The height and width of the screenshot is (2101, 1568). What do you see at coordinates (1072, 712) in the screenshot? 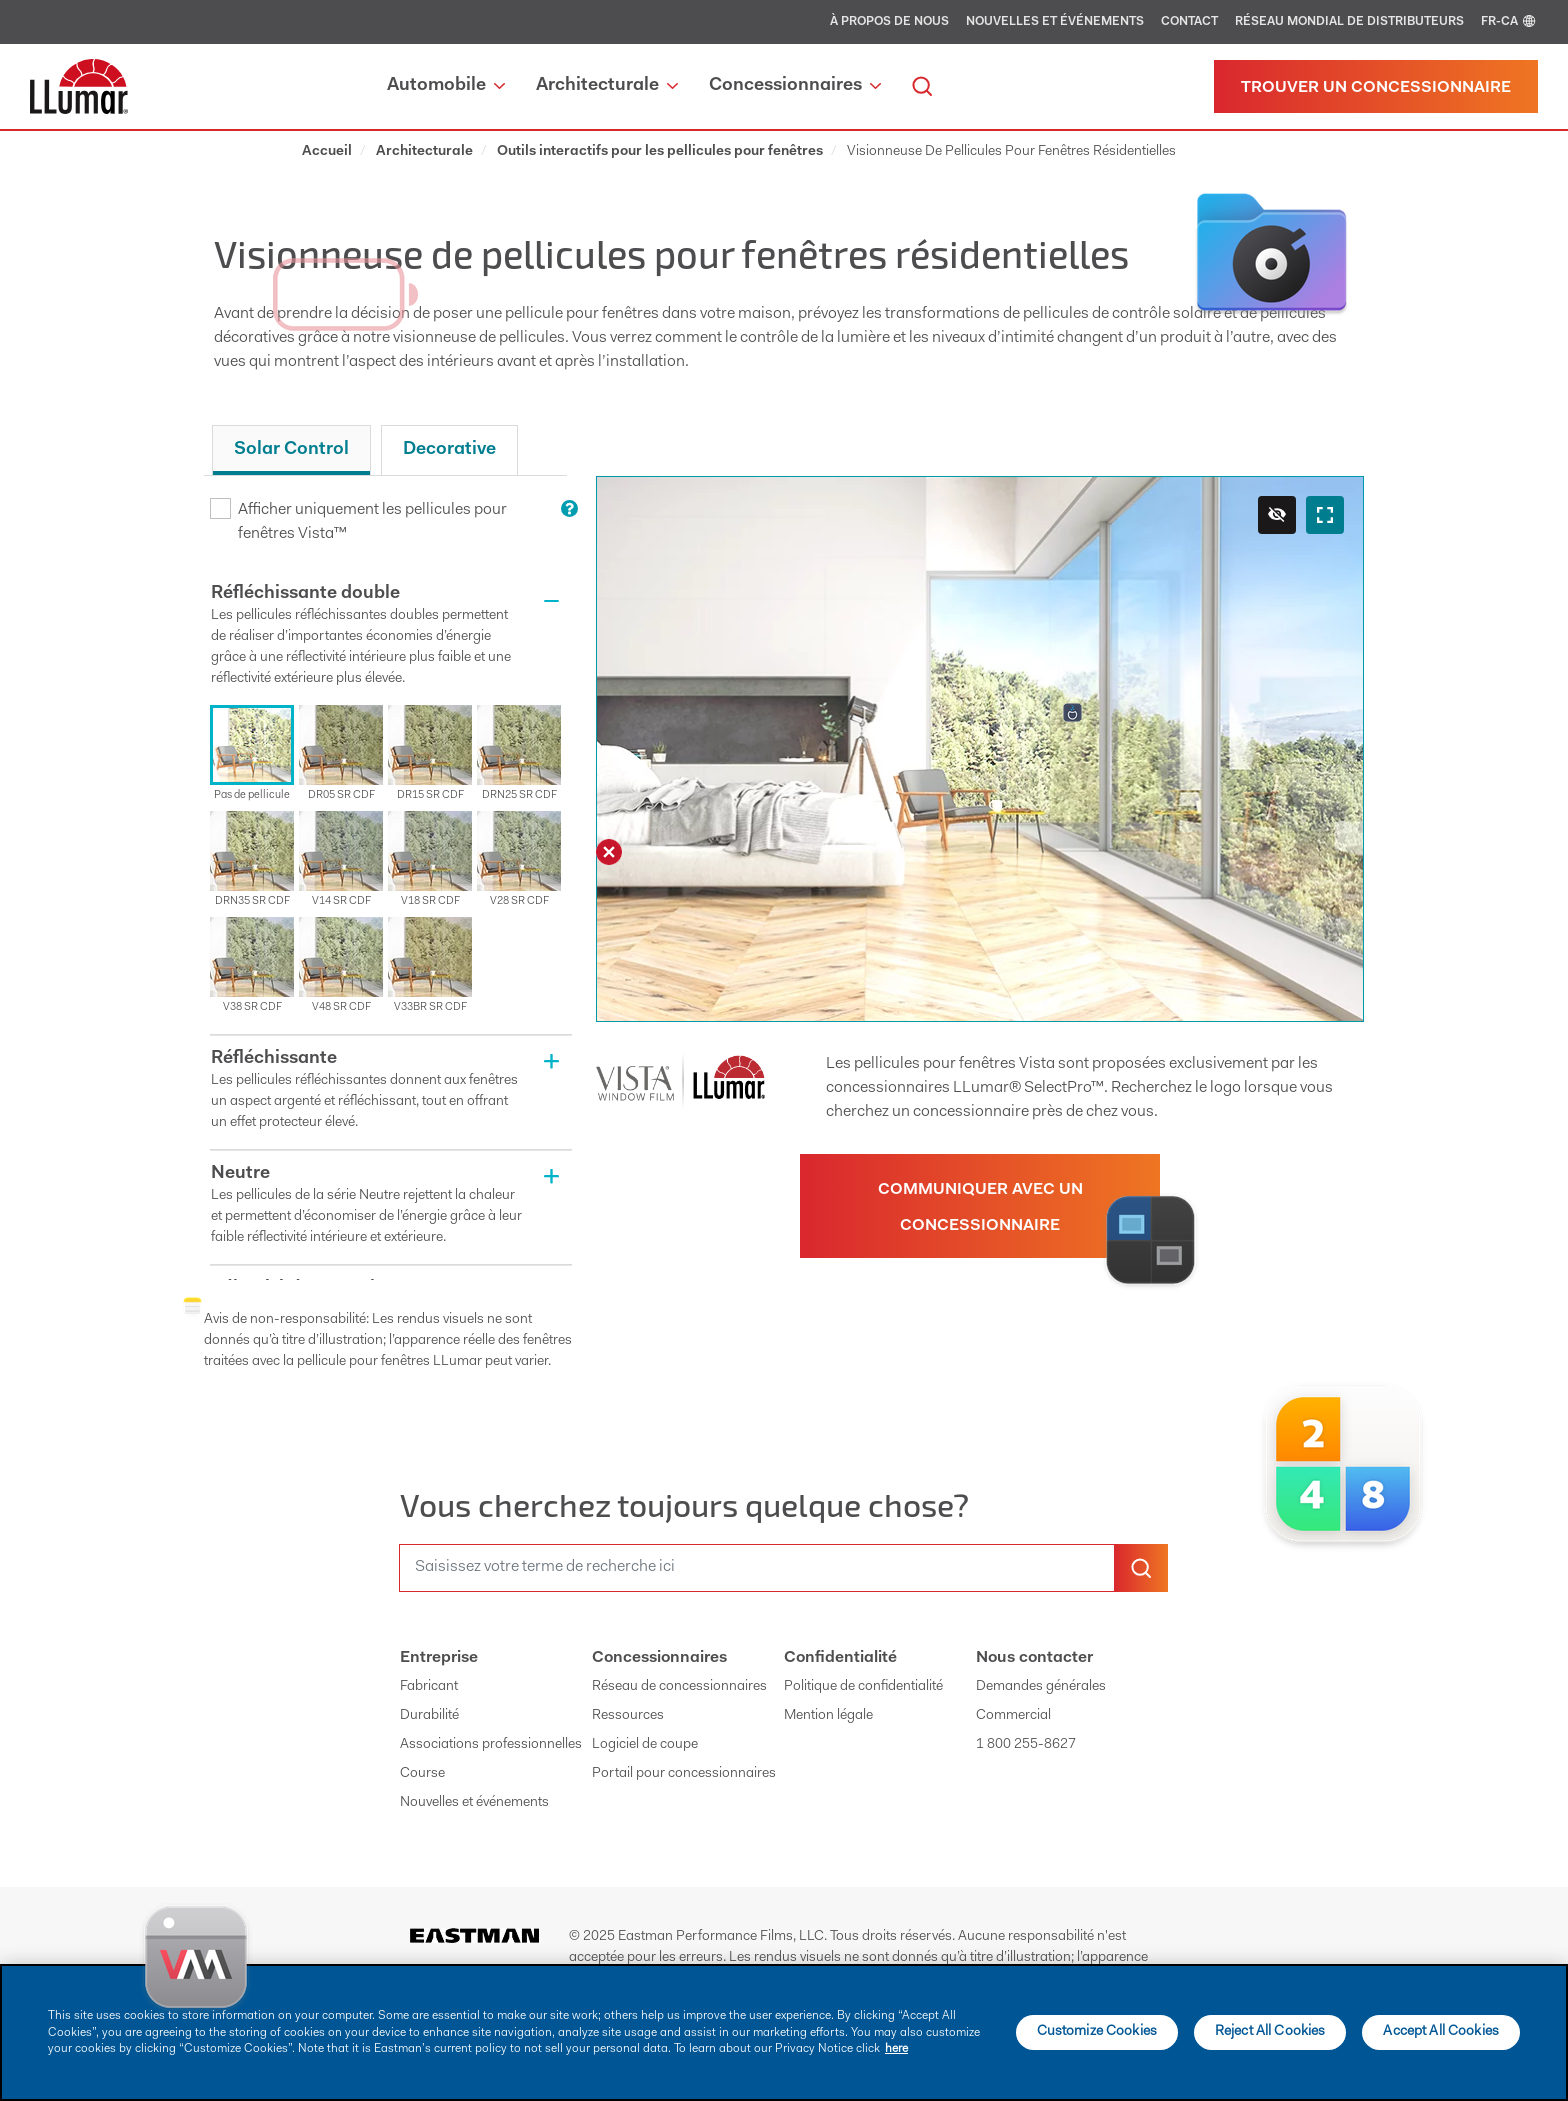
I see `open mageia linux distribution app` at bounding box center [1072, 712].